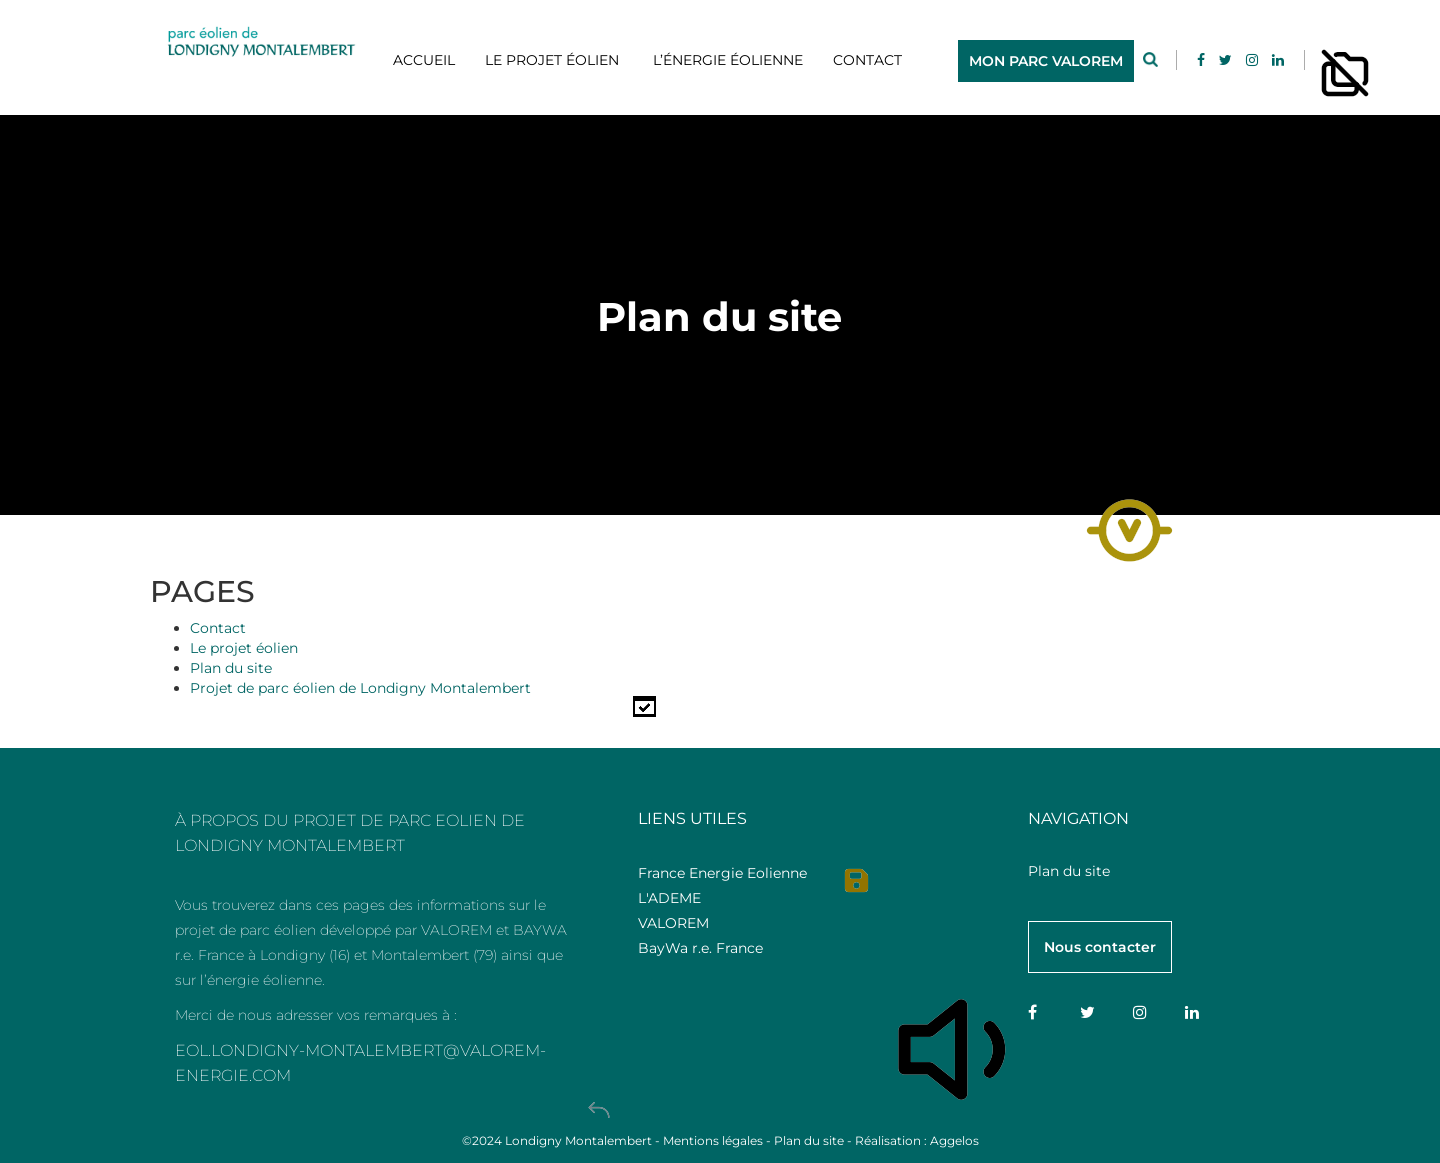 The height and width of the screenshot is (1163, 1440). I want to click on save current file or document, so click(856, 880).